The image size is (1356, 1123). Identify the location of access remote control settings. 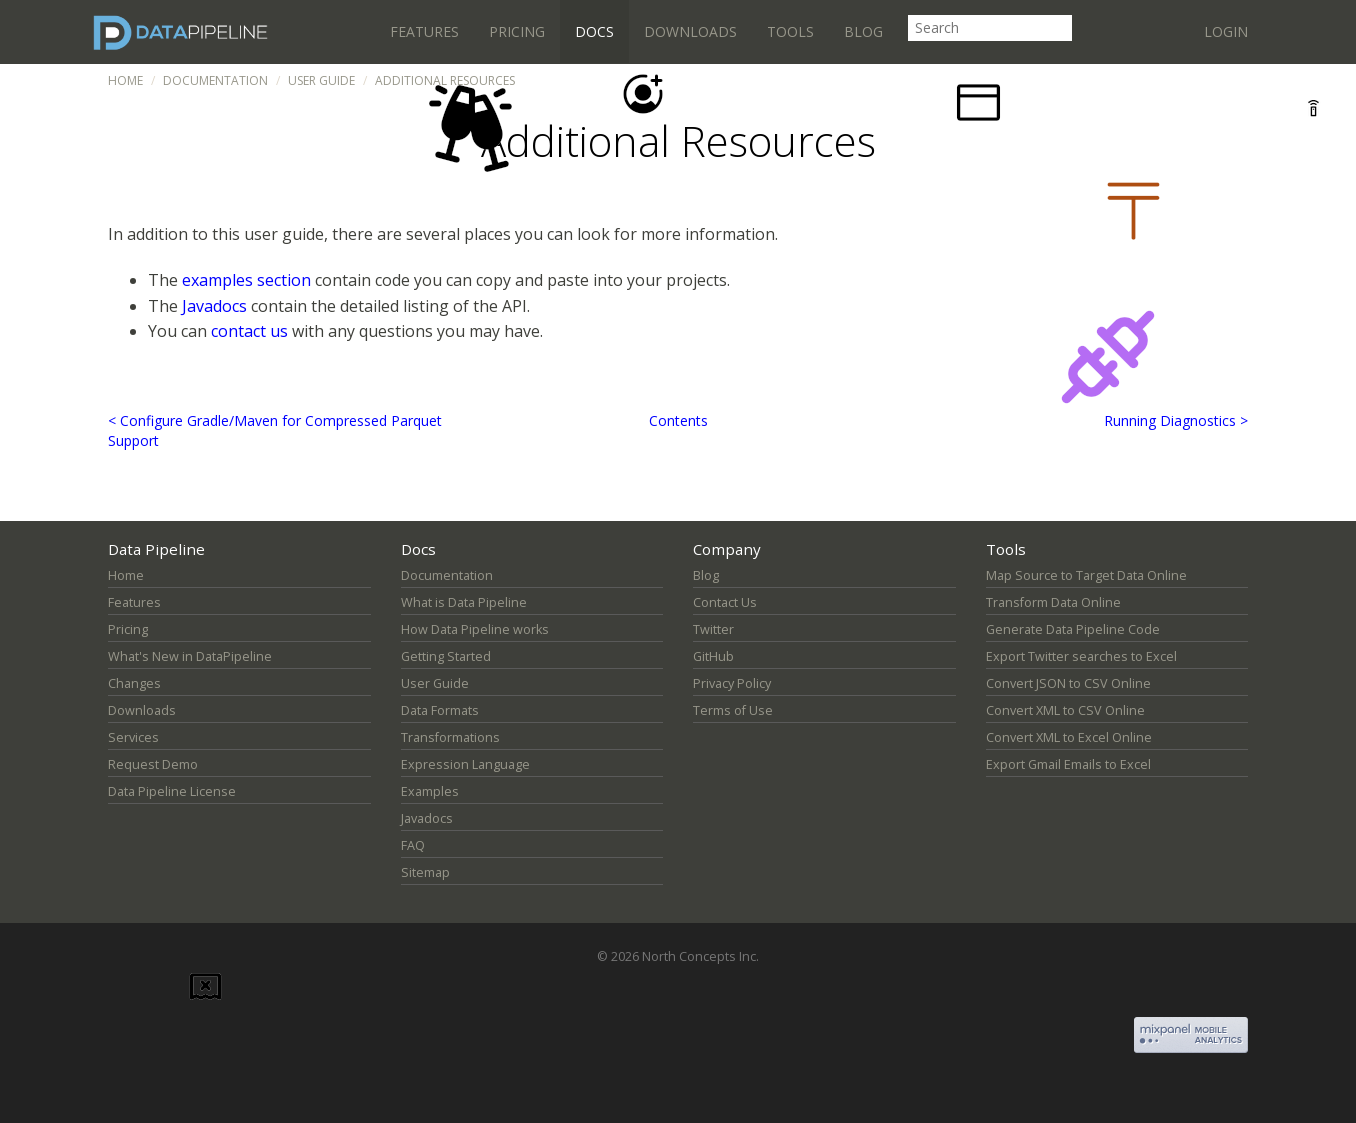
(1313, 108).